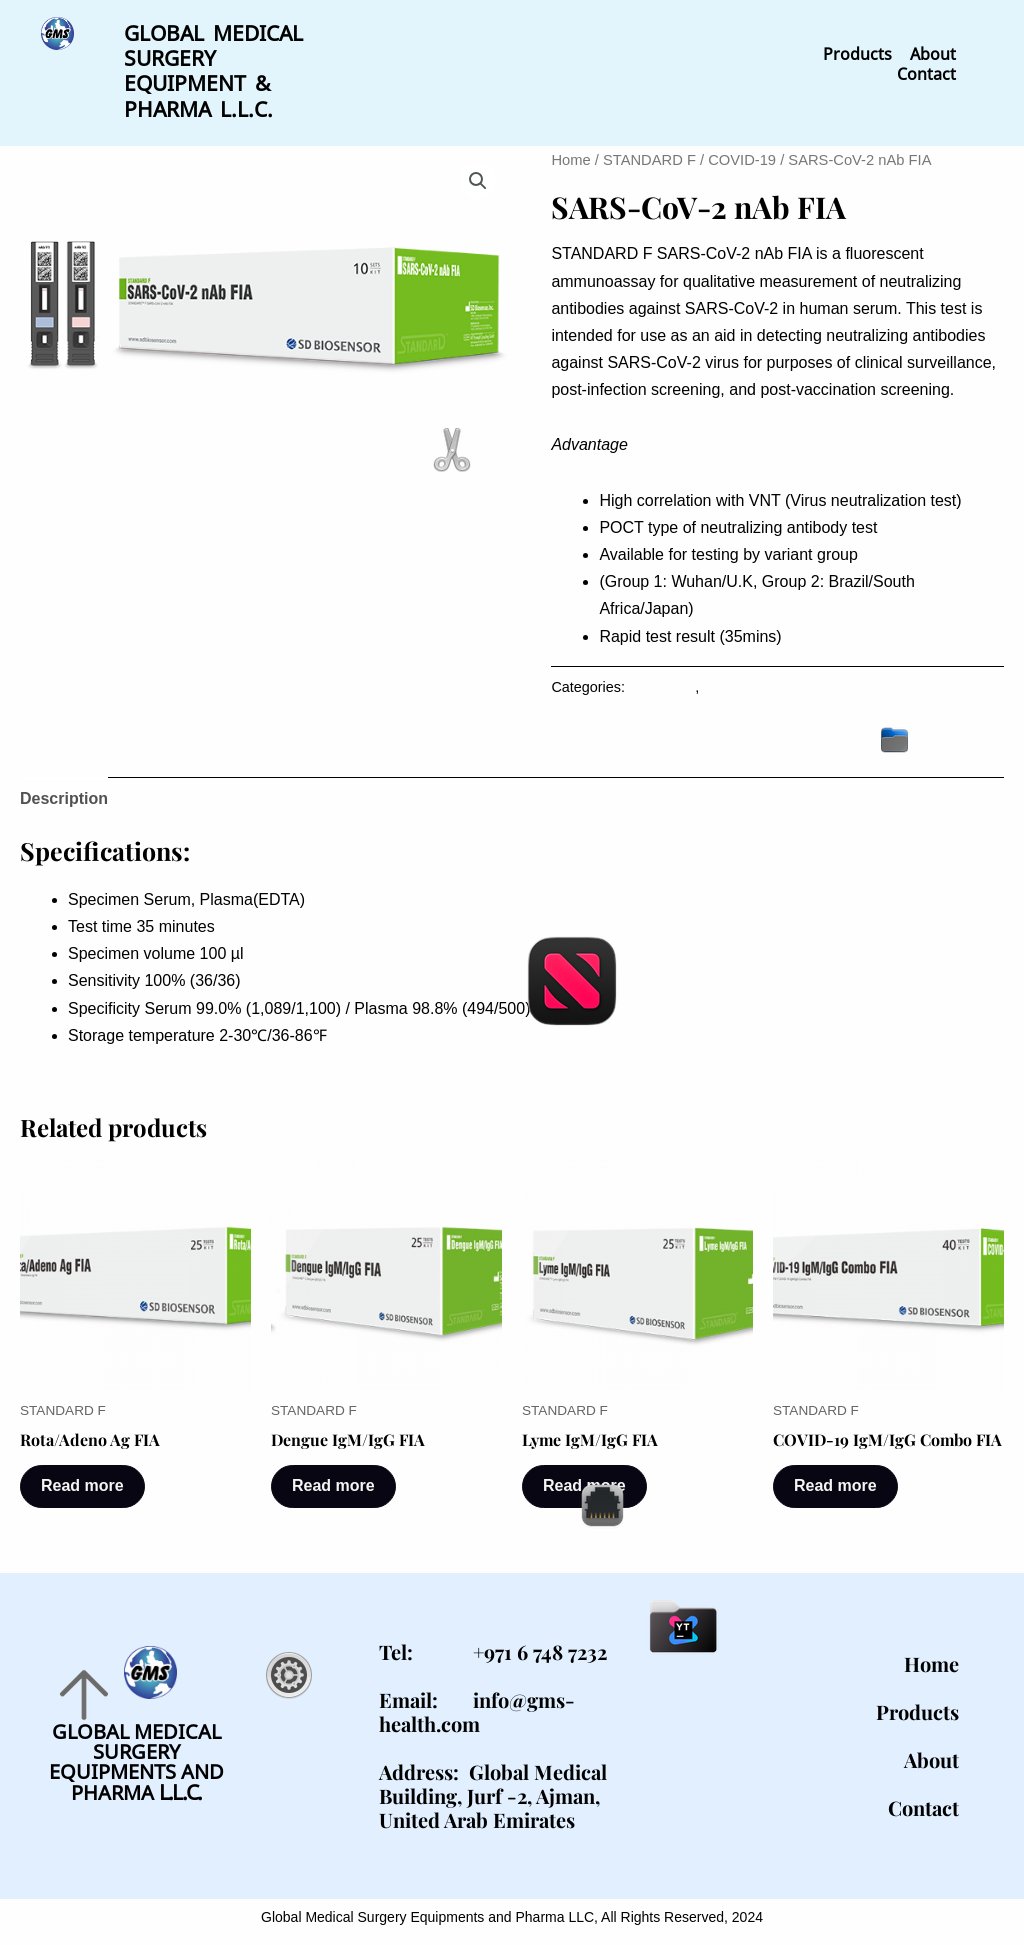  What do you see at coordinates (452, 450) in the screenshot?
I see `cut selected content to clipboard` at bounding box center [452, 450].